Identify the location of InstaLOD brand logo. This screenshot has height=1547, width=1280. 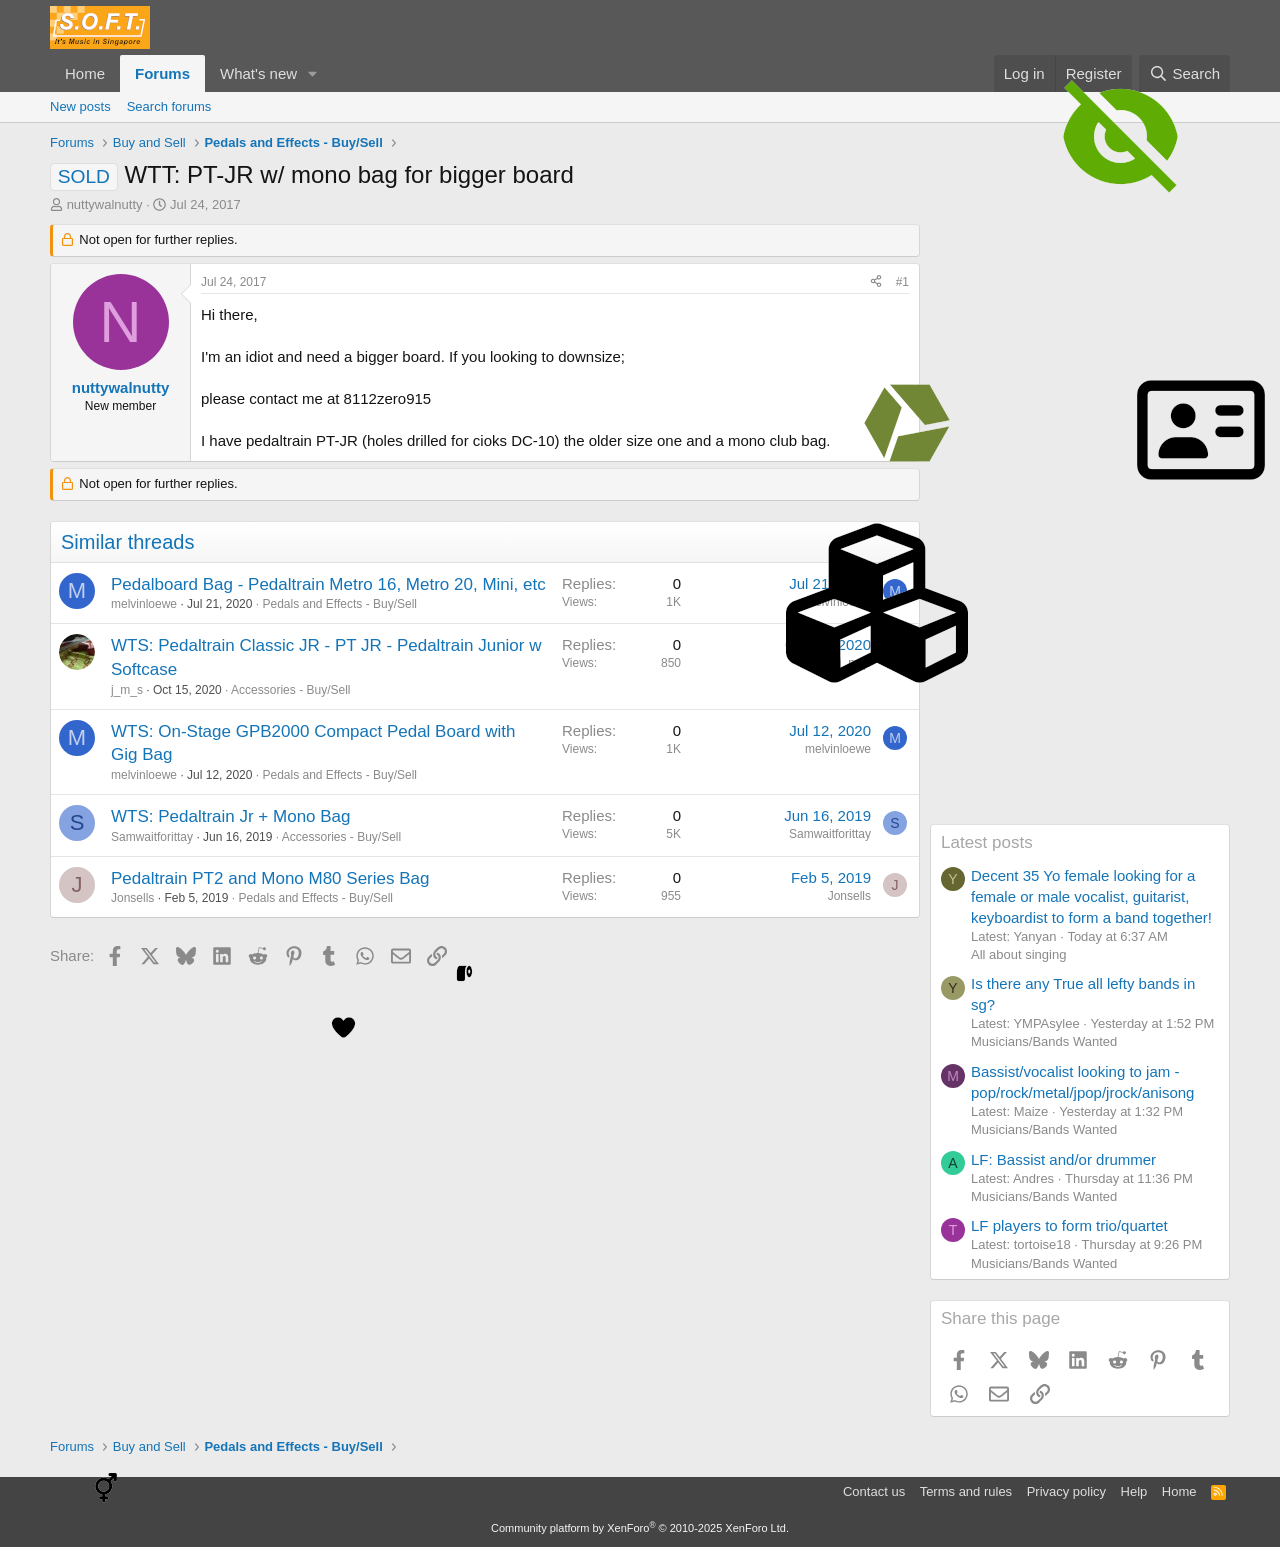
(907, 423).